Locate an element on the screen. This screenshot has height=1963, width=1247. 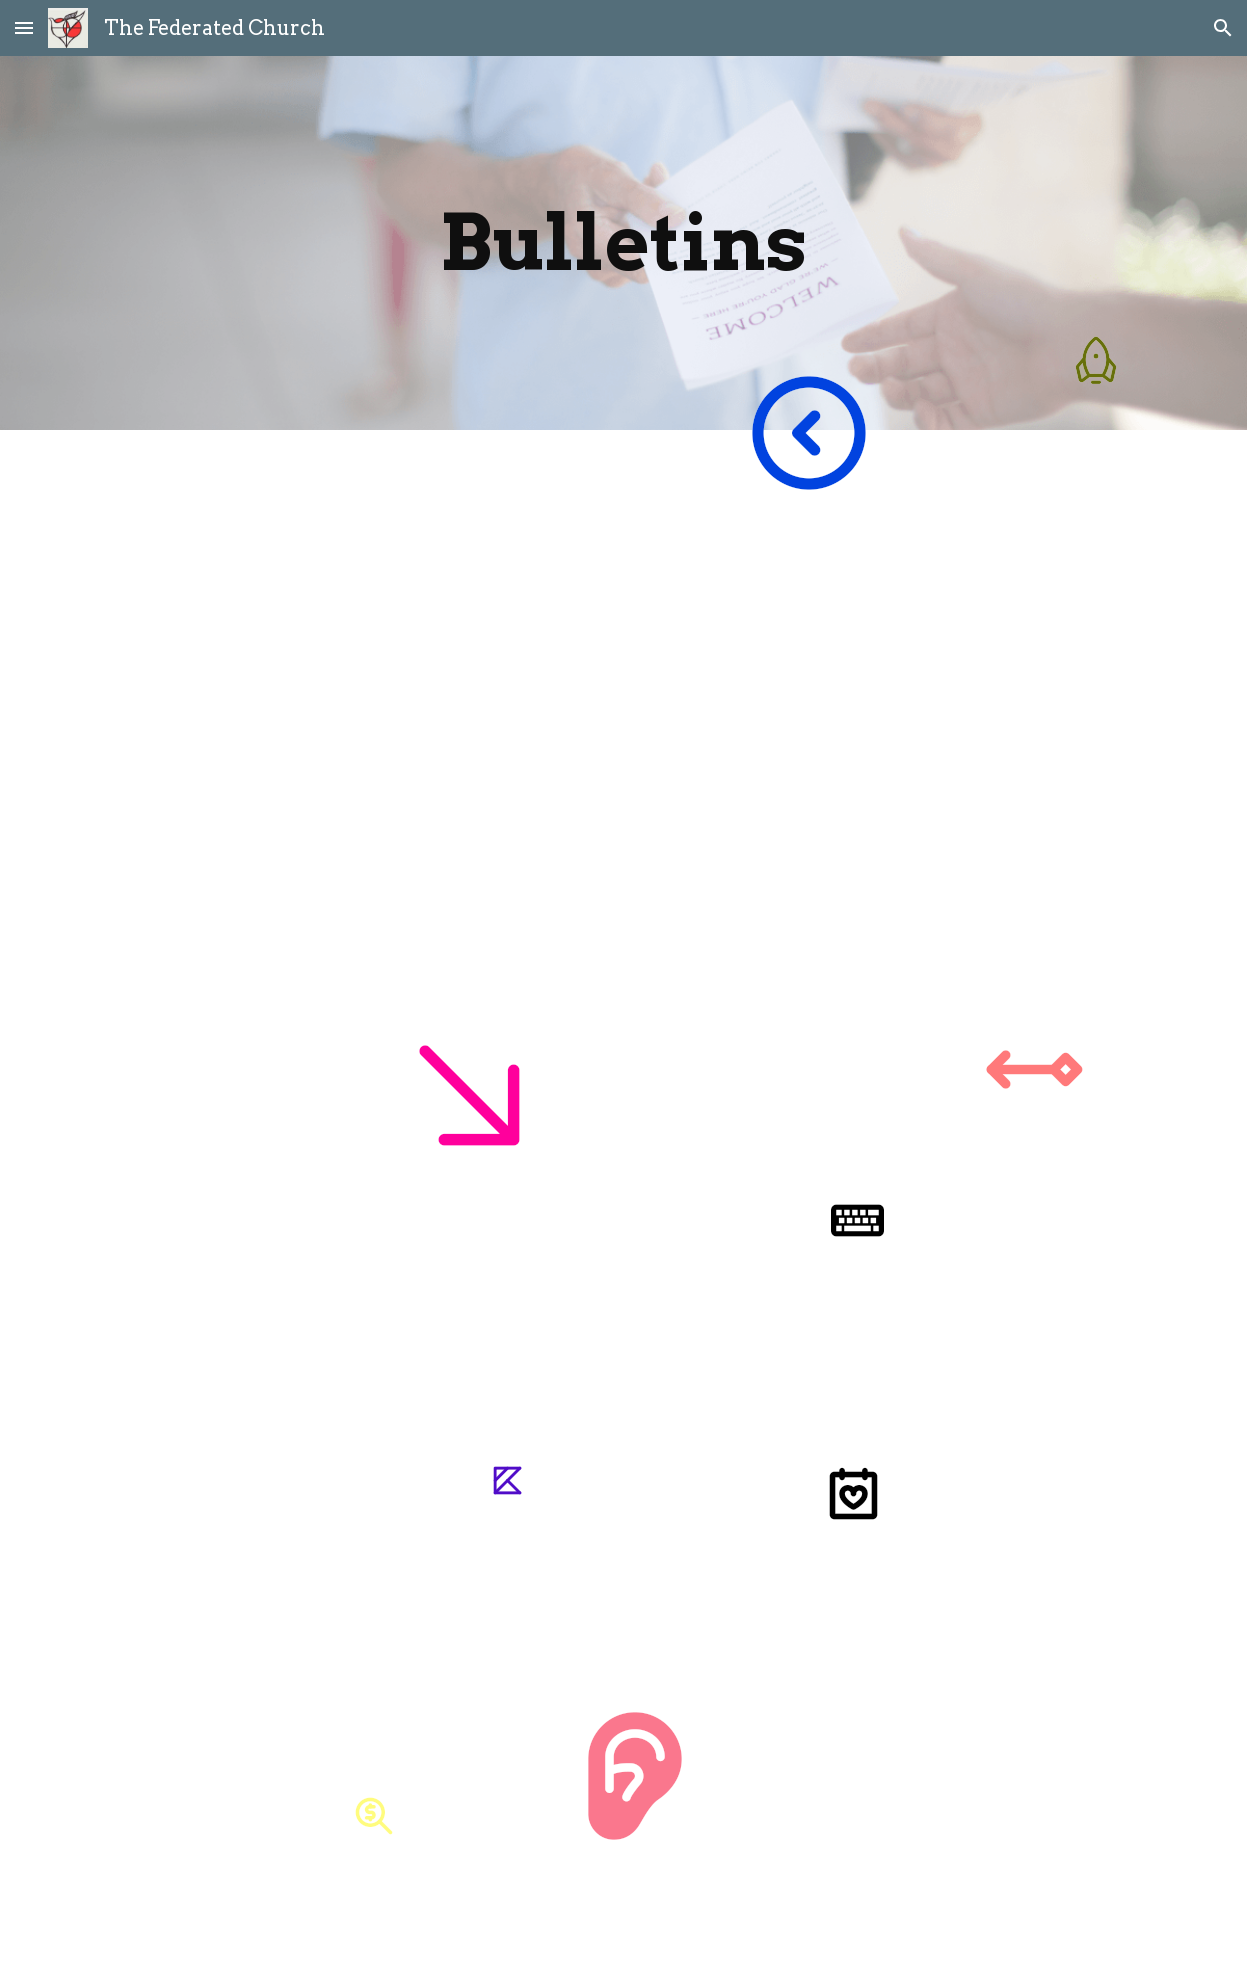
navigate back to previous step is located at coordinates (1034, 1069).